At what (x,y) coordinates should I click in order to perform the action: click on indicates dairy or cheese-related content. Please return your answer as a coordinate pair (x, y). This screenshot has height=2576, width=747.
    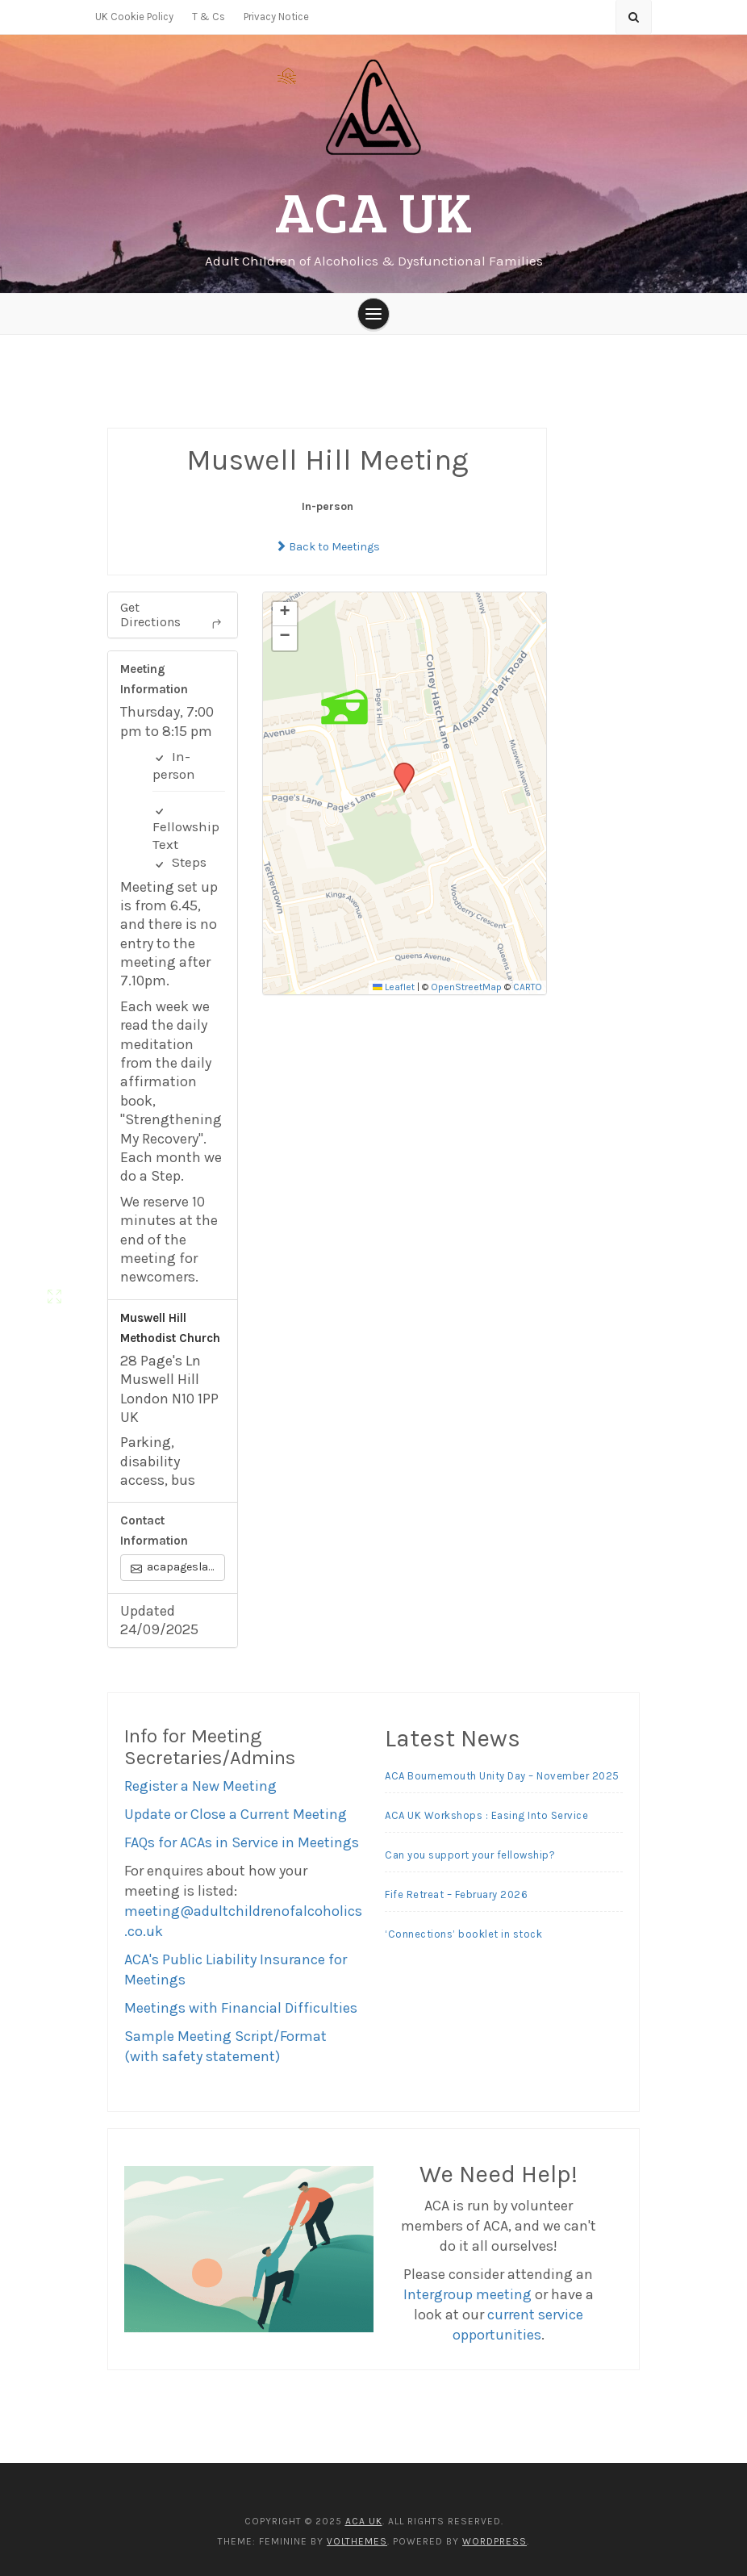
    Looking at the image, I should click on (344, 709).